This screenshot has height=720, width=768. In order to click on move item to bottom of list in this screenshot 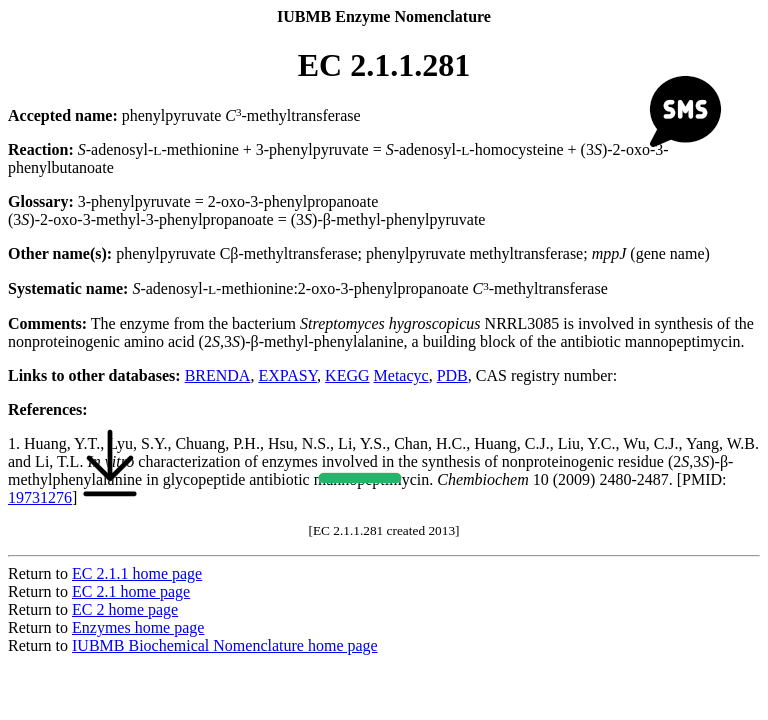, I will do `click(110, 463)`.